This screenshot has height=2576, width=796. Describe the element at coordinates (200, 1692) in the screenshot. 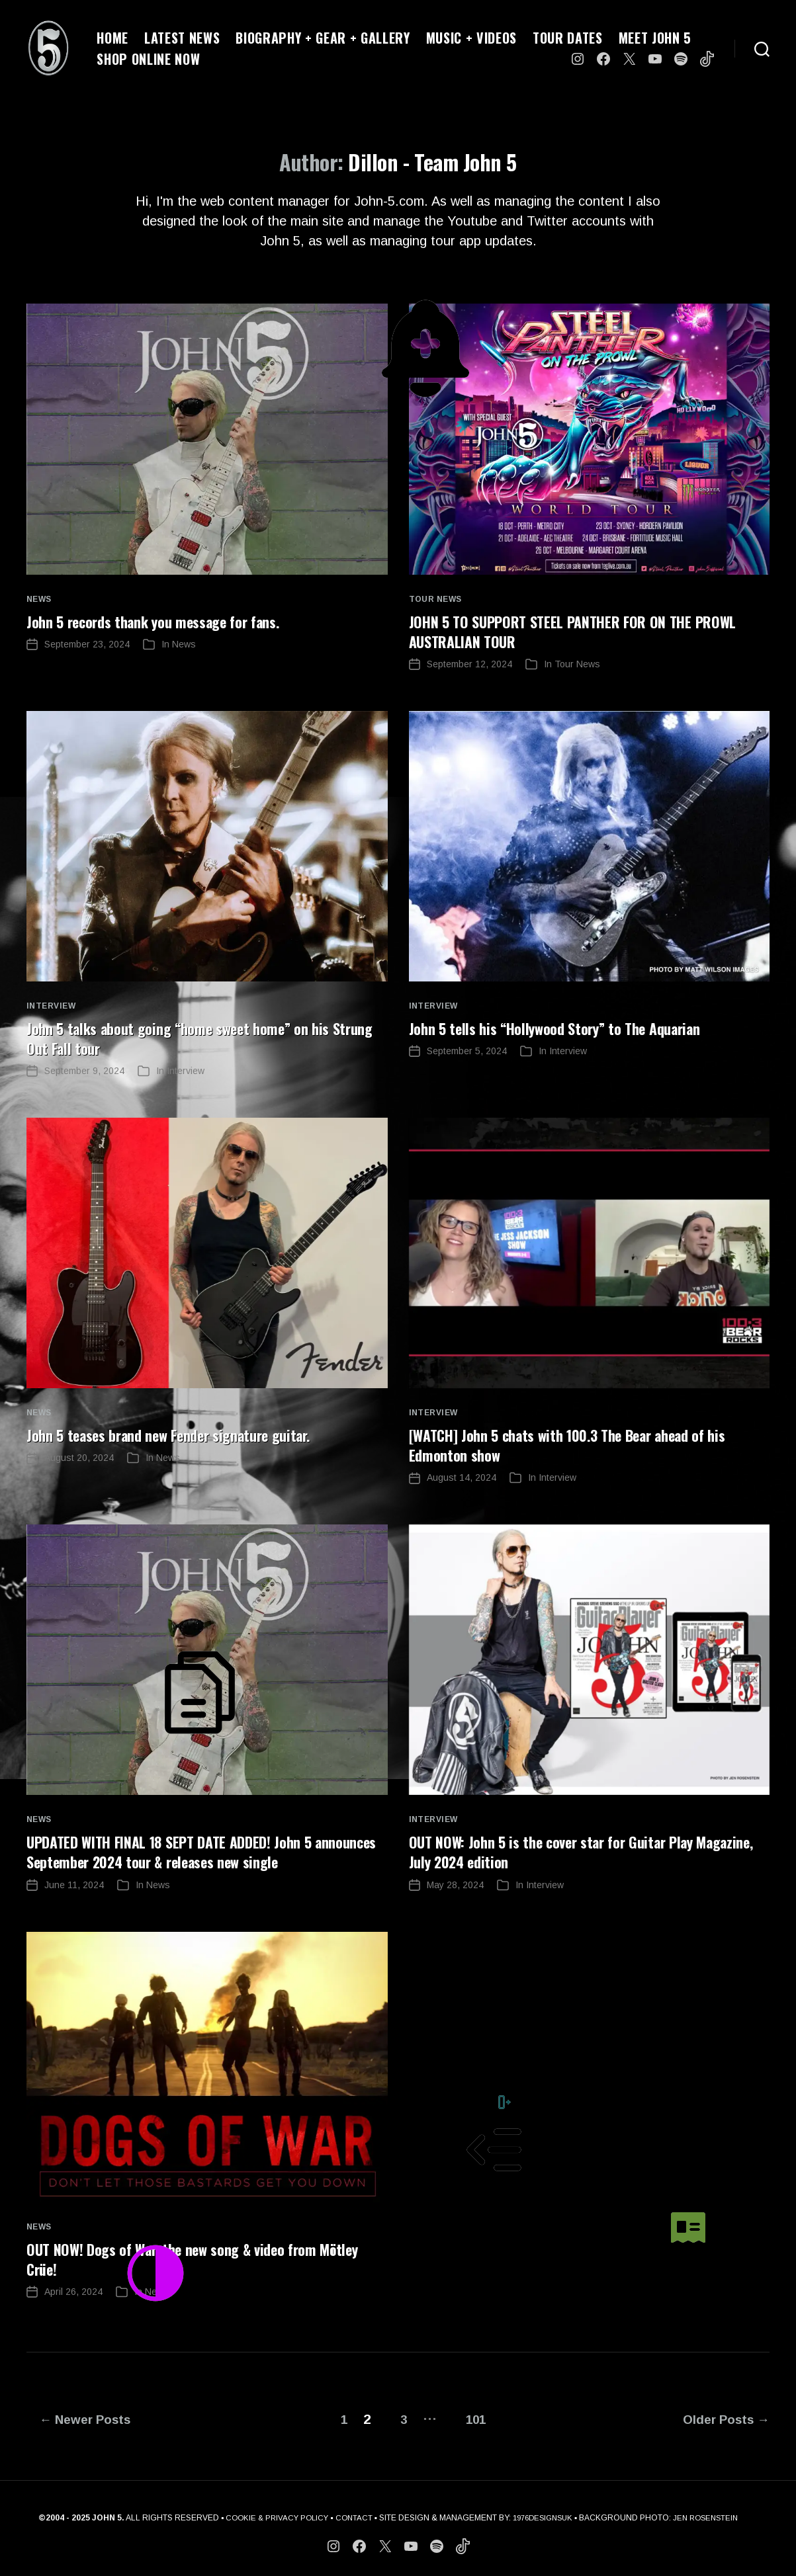

I see `view all files` at that location.